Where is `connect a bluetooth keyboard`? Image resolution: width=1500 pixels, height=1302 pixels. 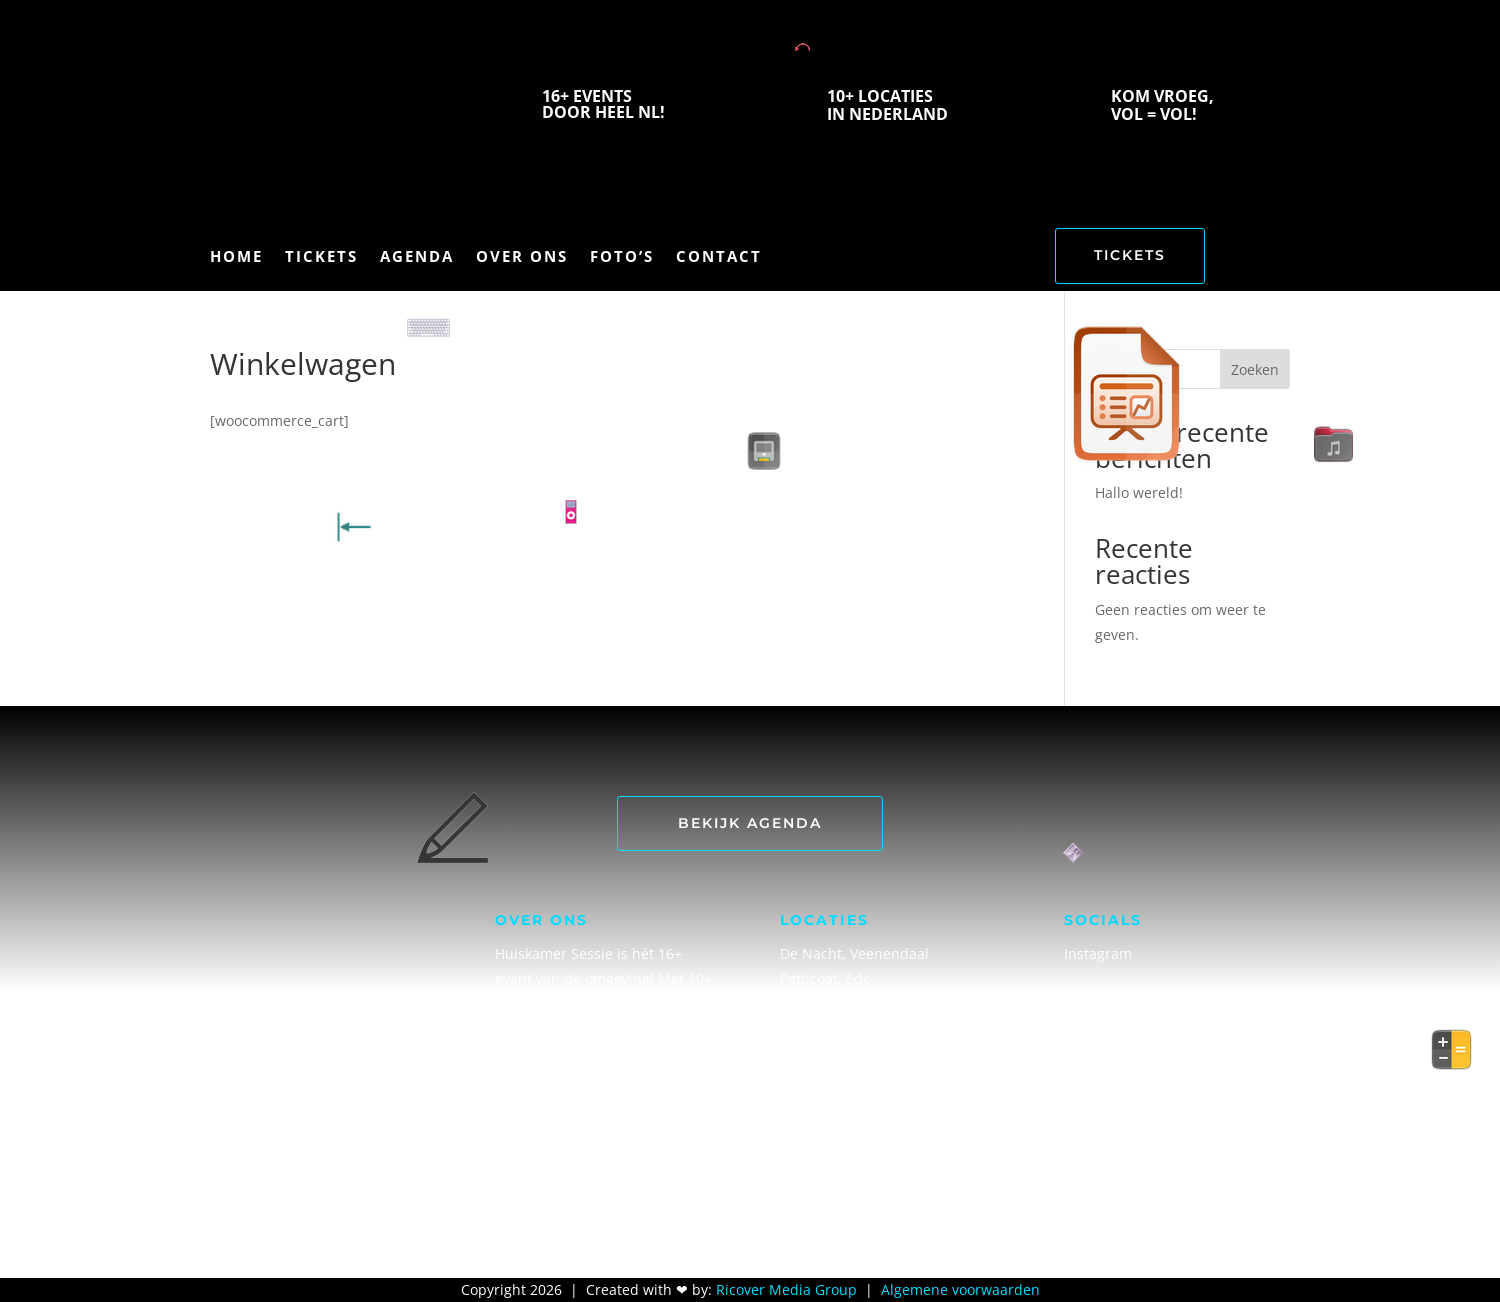
connect a bluetooth keyboard is located at coordinates (428, 327).